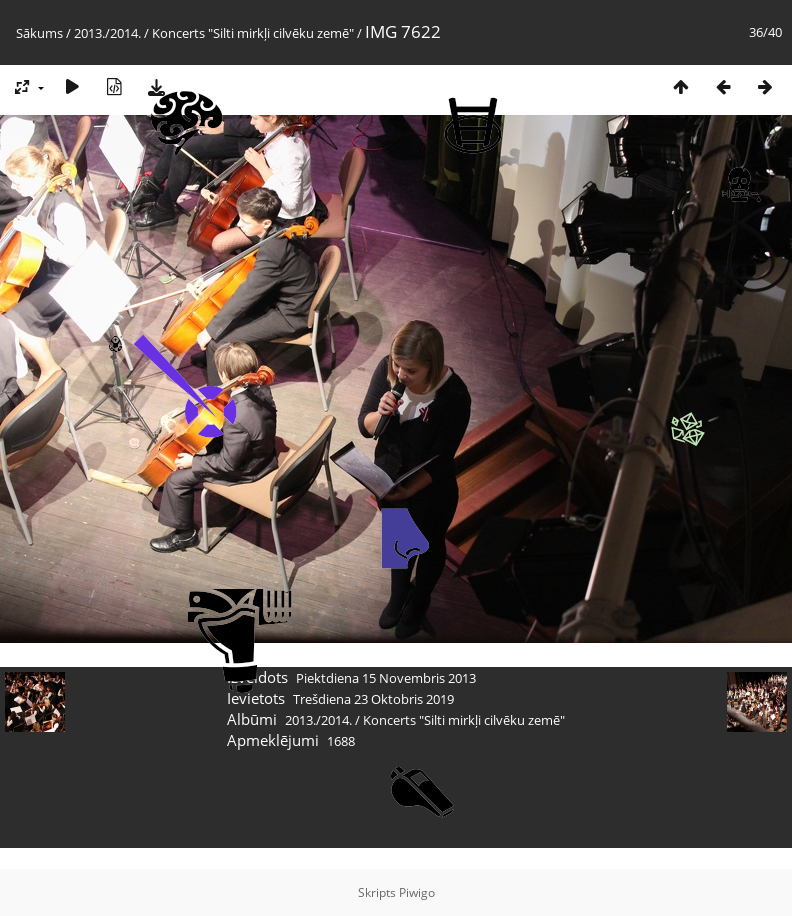 The image size is (792, 916). What do you see at coordinates (688, 429) in the screenshot?
I see `view your gem balance or currency` at bounding box center [688, 429].